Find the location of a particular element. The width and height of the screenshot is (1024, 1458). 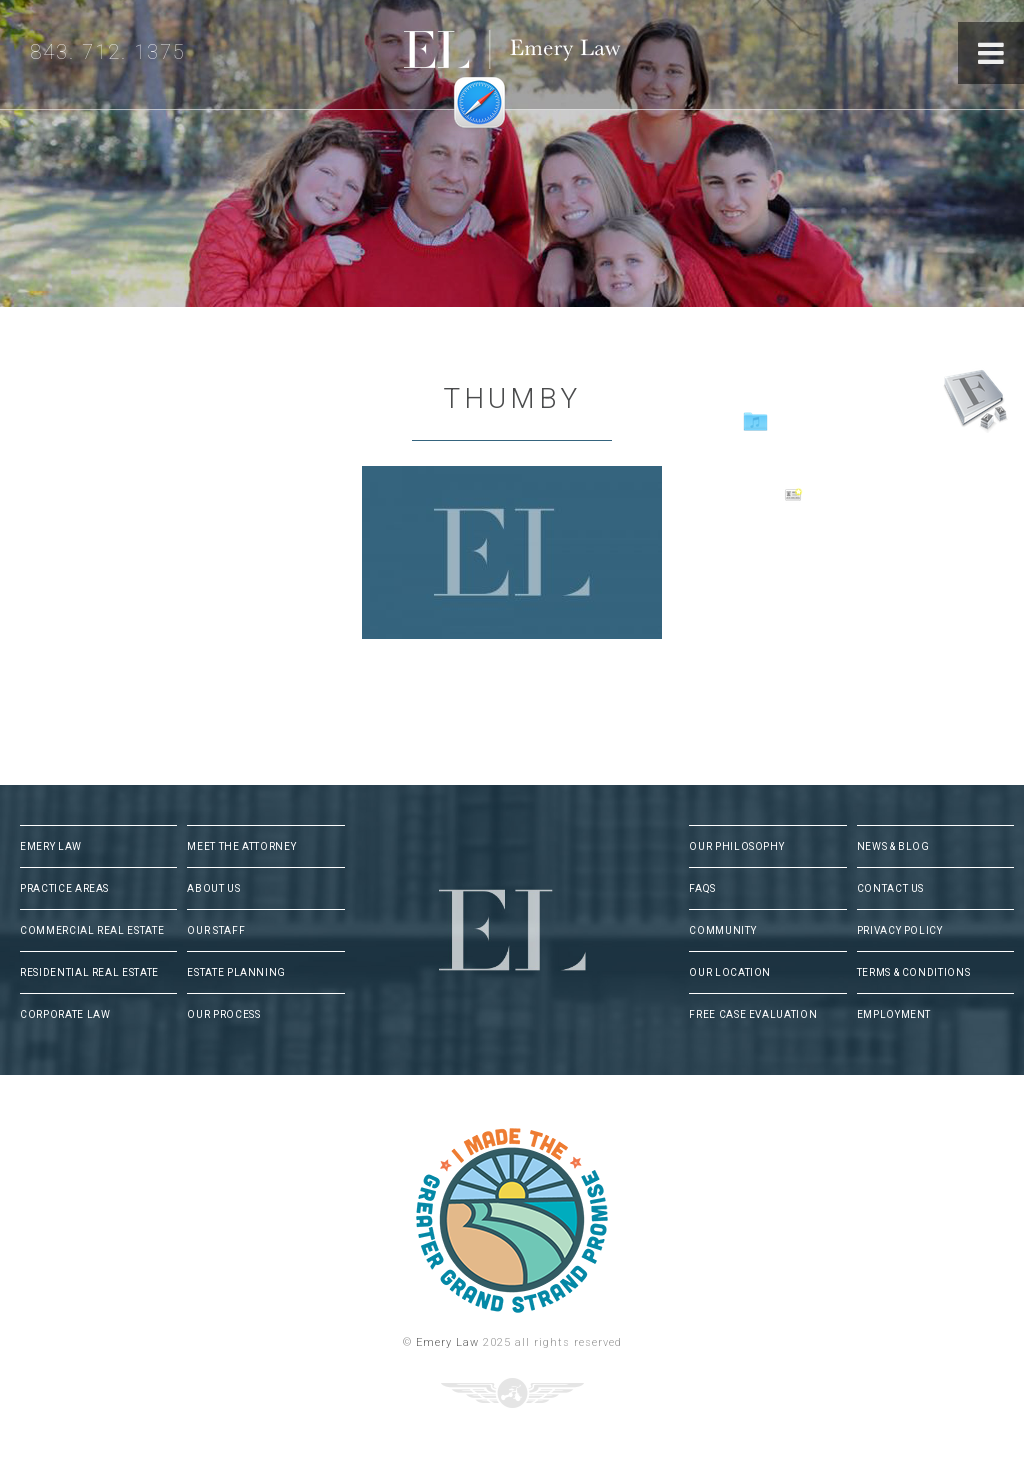

font notification or typography-related system alert is located at coordinates (975, 398).